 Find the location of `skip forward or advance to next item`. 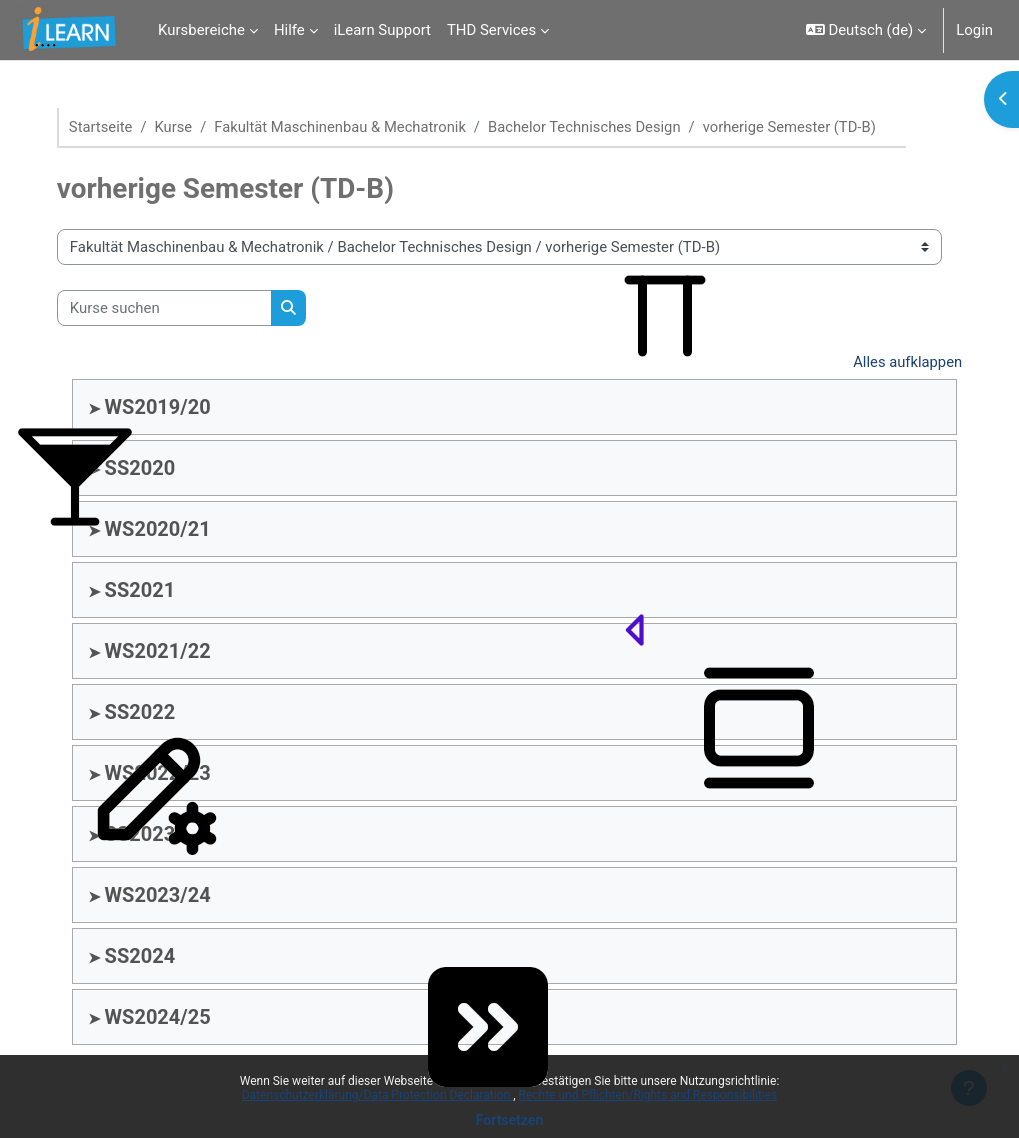

skip forward or advance to next item is located at coordinates (488, 1027).